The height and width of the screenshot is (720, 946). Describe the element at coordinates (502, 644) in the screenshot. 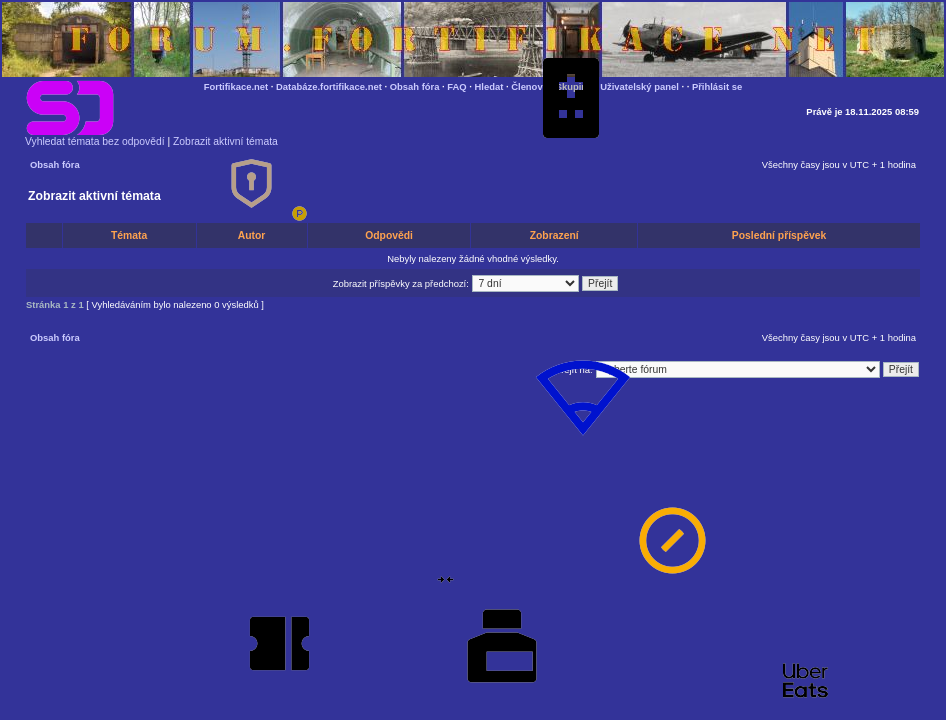

I see `access drawing or illustration tools` at that location.